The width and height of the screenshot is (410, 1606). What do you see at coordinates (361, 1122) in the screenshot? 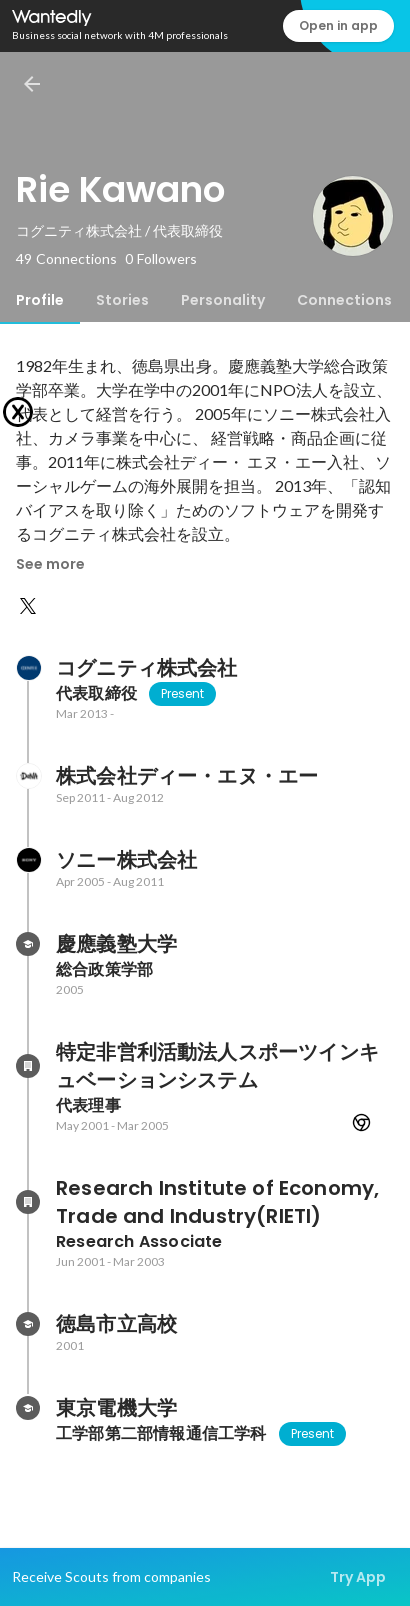
I see `open chromium browser` at bounding box center [361, 1122].